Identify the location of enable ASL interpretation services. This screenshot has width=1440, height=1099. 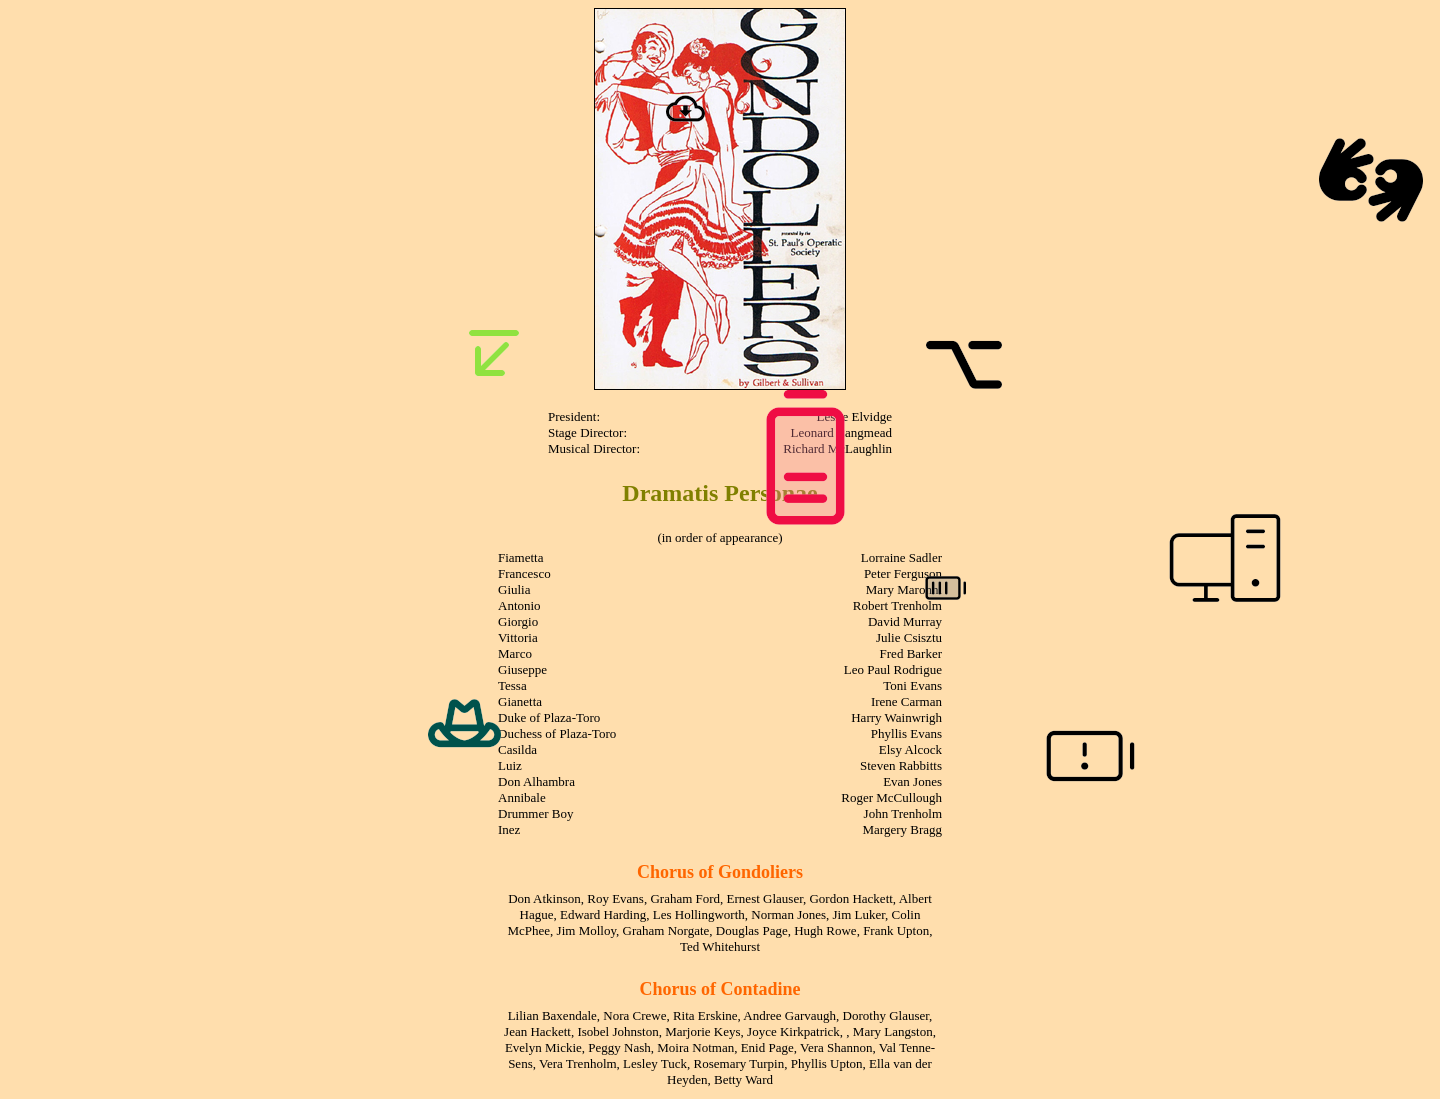
(1371, 180).